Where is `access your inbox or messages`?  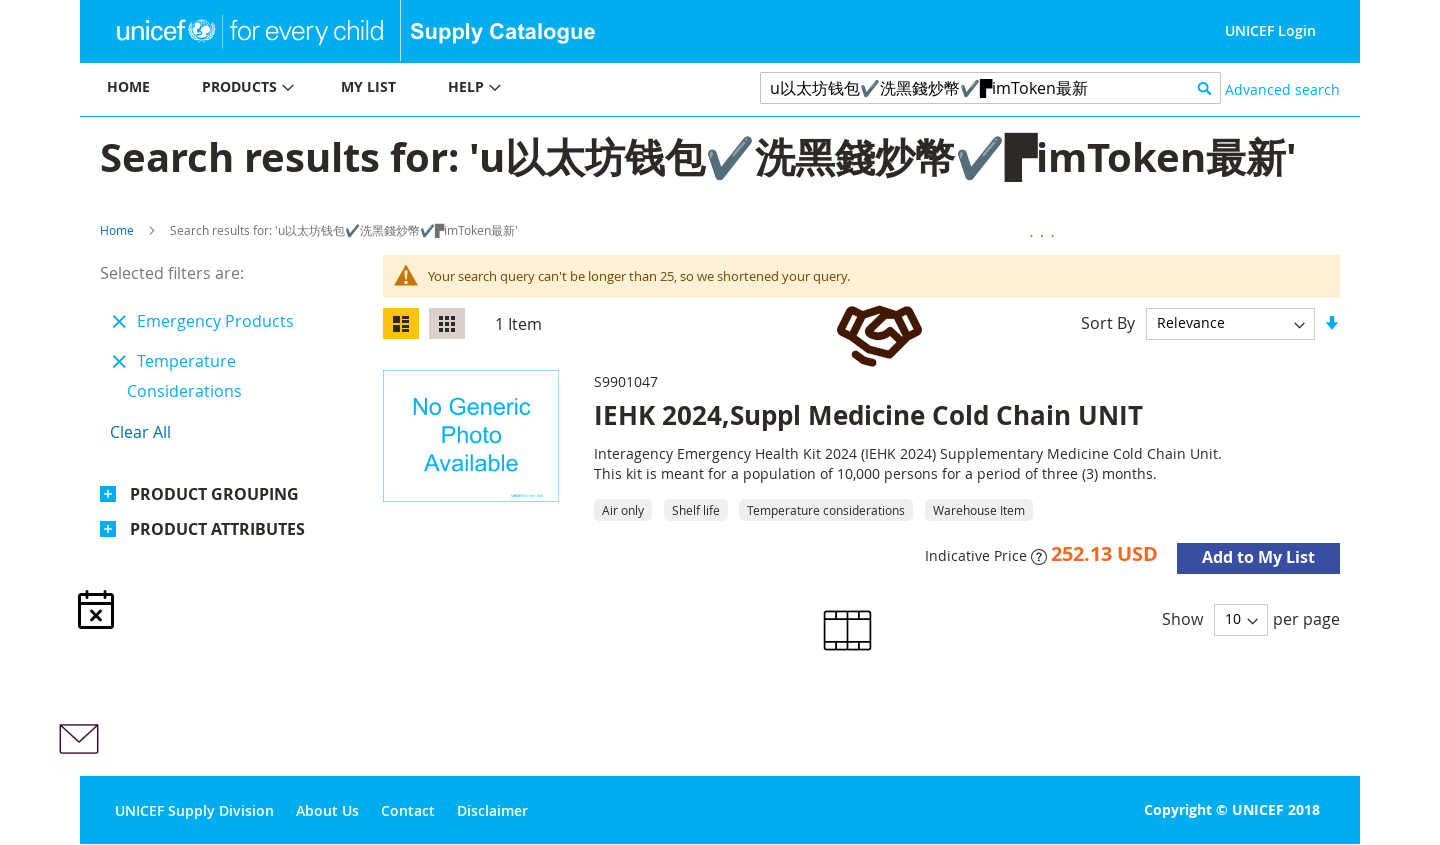
access your inbox or messages is located at coordinates (79, 739).